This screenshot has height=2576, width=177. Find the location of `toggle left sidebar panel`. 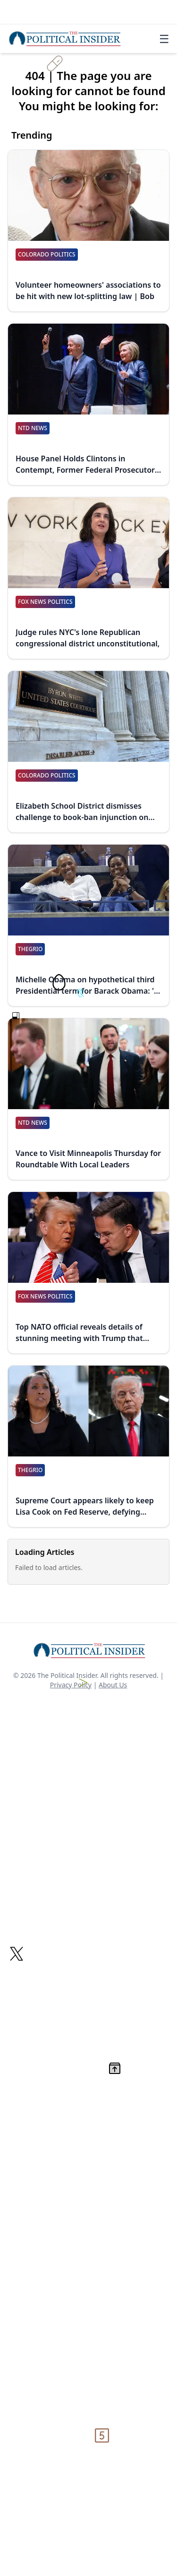

toggle left sidebar panel is located at coordinates (16, 1015).